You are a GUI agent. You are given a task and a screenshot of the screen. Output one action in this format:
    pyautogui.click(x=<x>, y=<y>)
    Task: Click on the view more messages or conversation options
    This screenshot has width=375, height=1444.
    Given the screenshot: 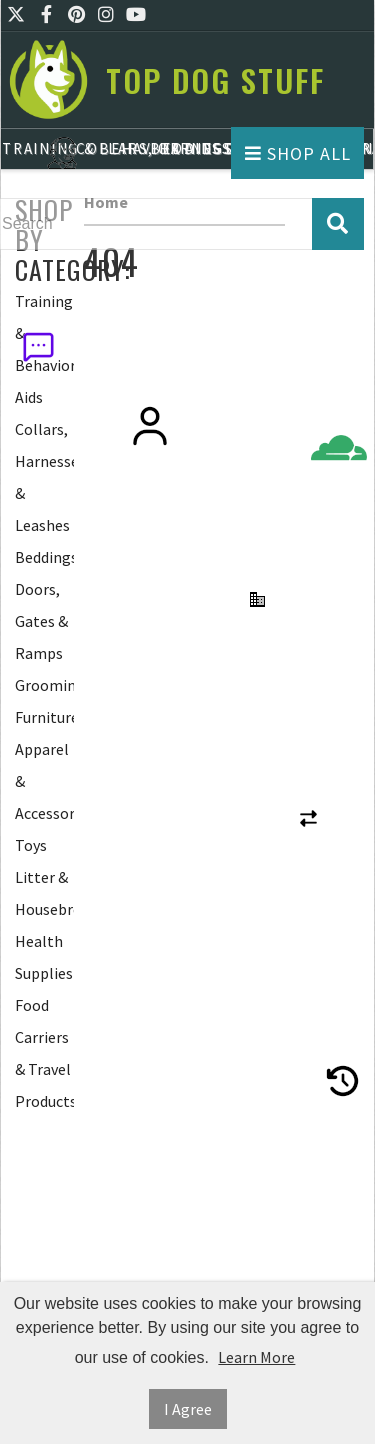 What is the action you would take?
    pyautogui.click(x=38, y=346)
    